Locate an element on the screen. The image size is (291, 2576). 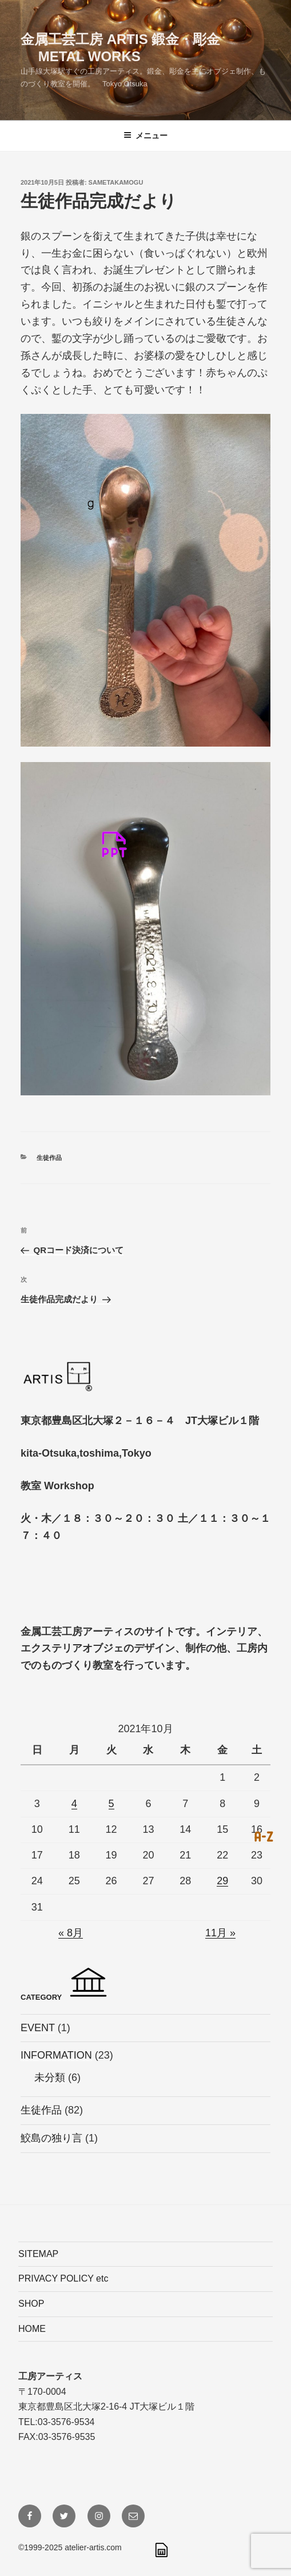
open the Goodreads app is located at coordinates (90, 505).